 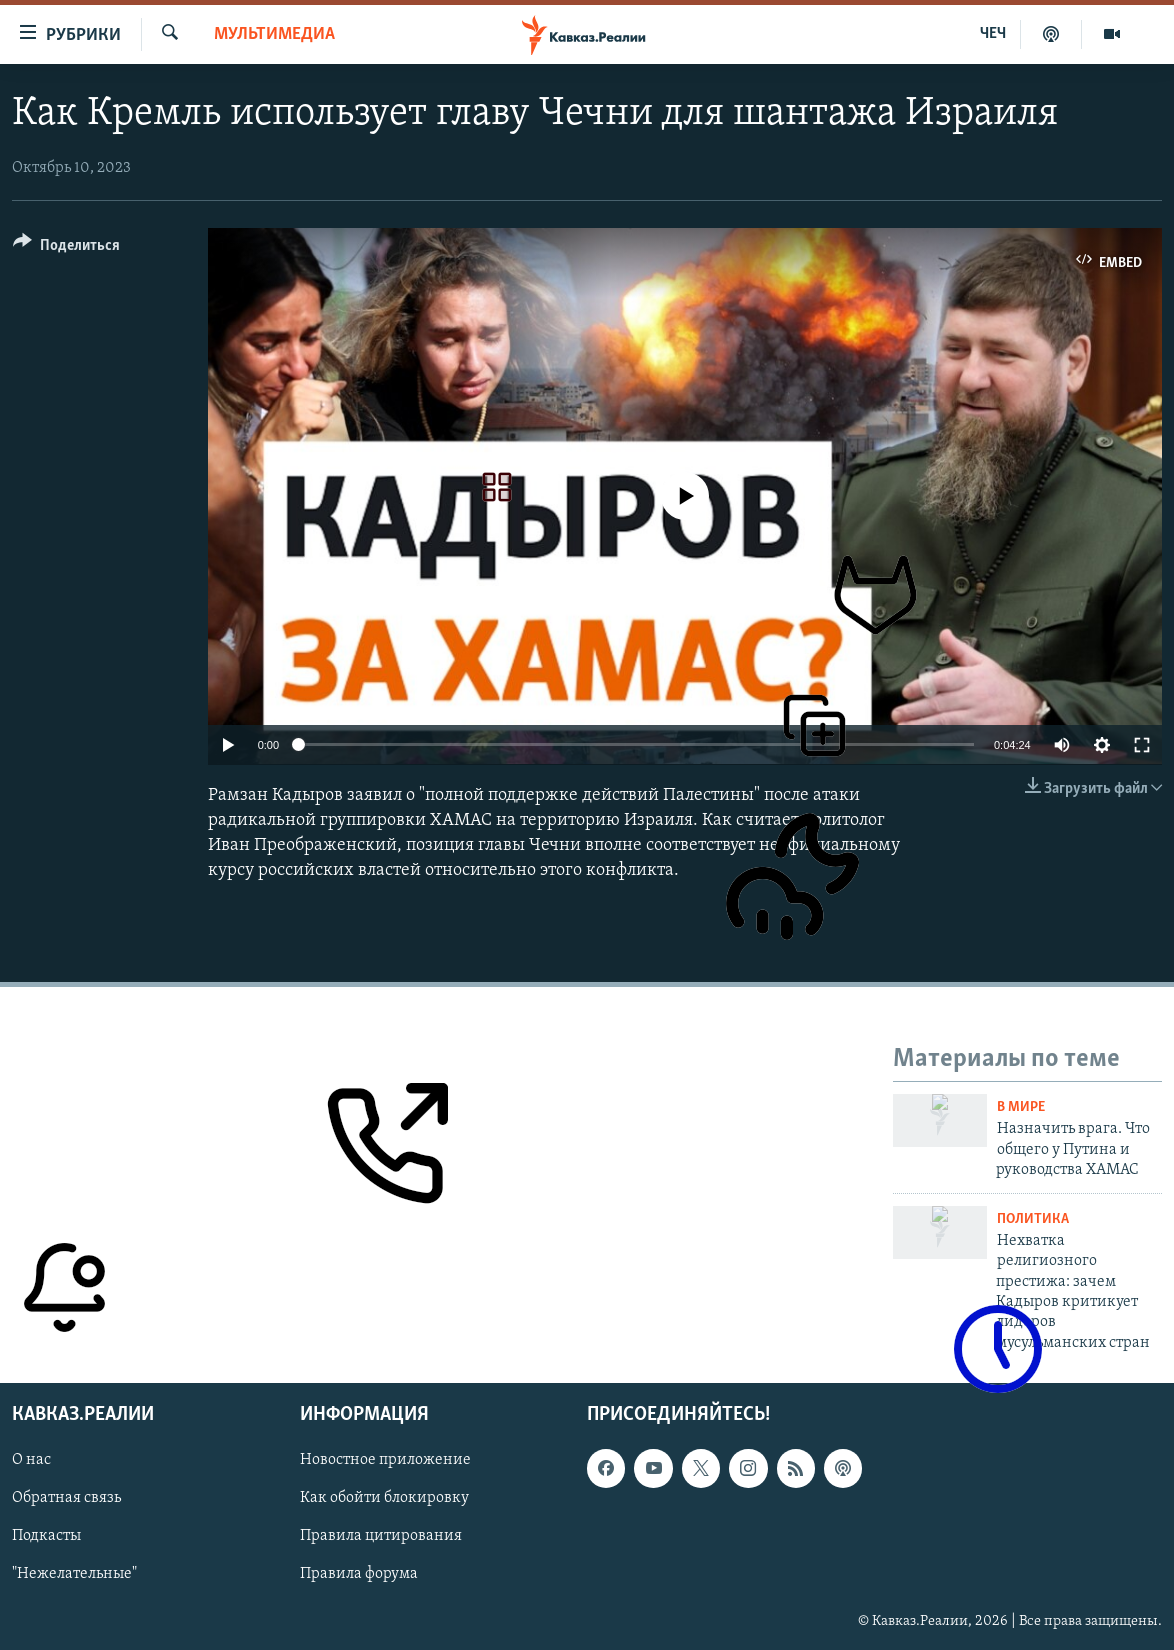 I want to click on indicates the time is 5 o'clock, so click(x=998, y=1349).